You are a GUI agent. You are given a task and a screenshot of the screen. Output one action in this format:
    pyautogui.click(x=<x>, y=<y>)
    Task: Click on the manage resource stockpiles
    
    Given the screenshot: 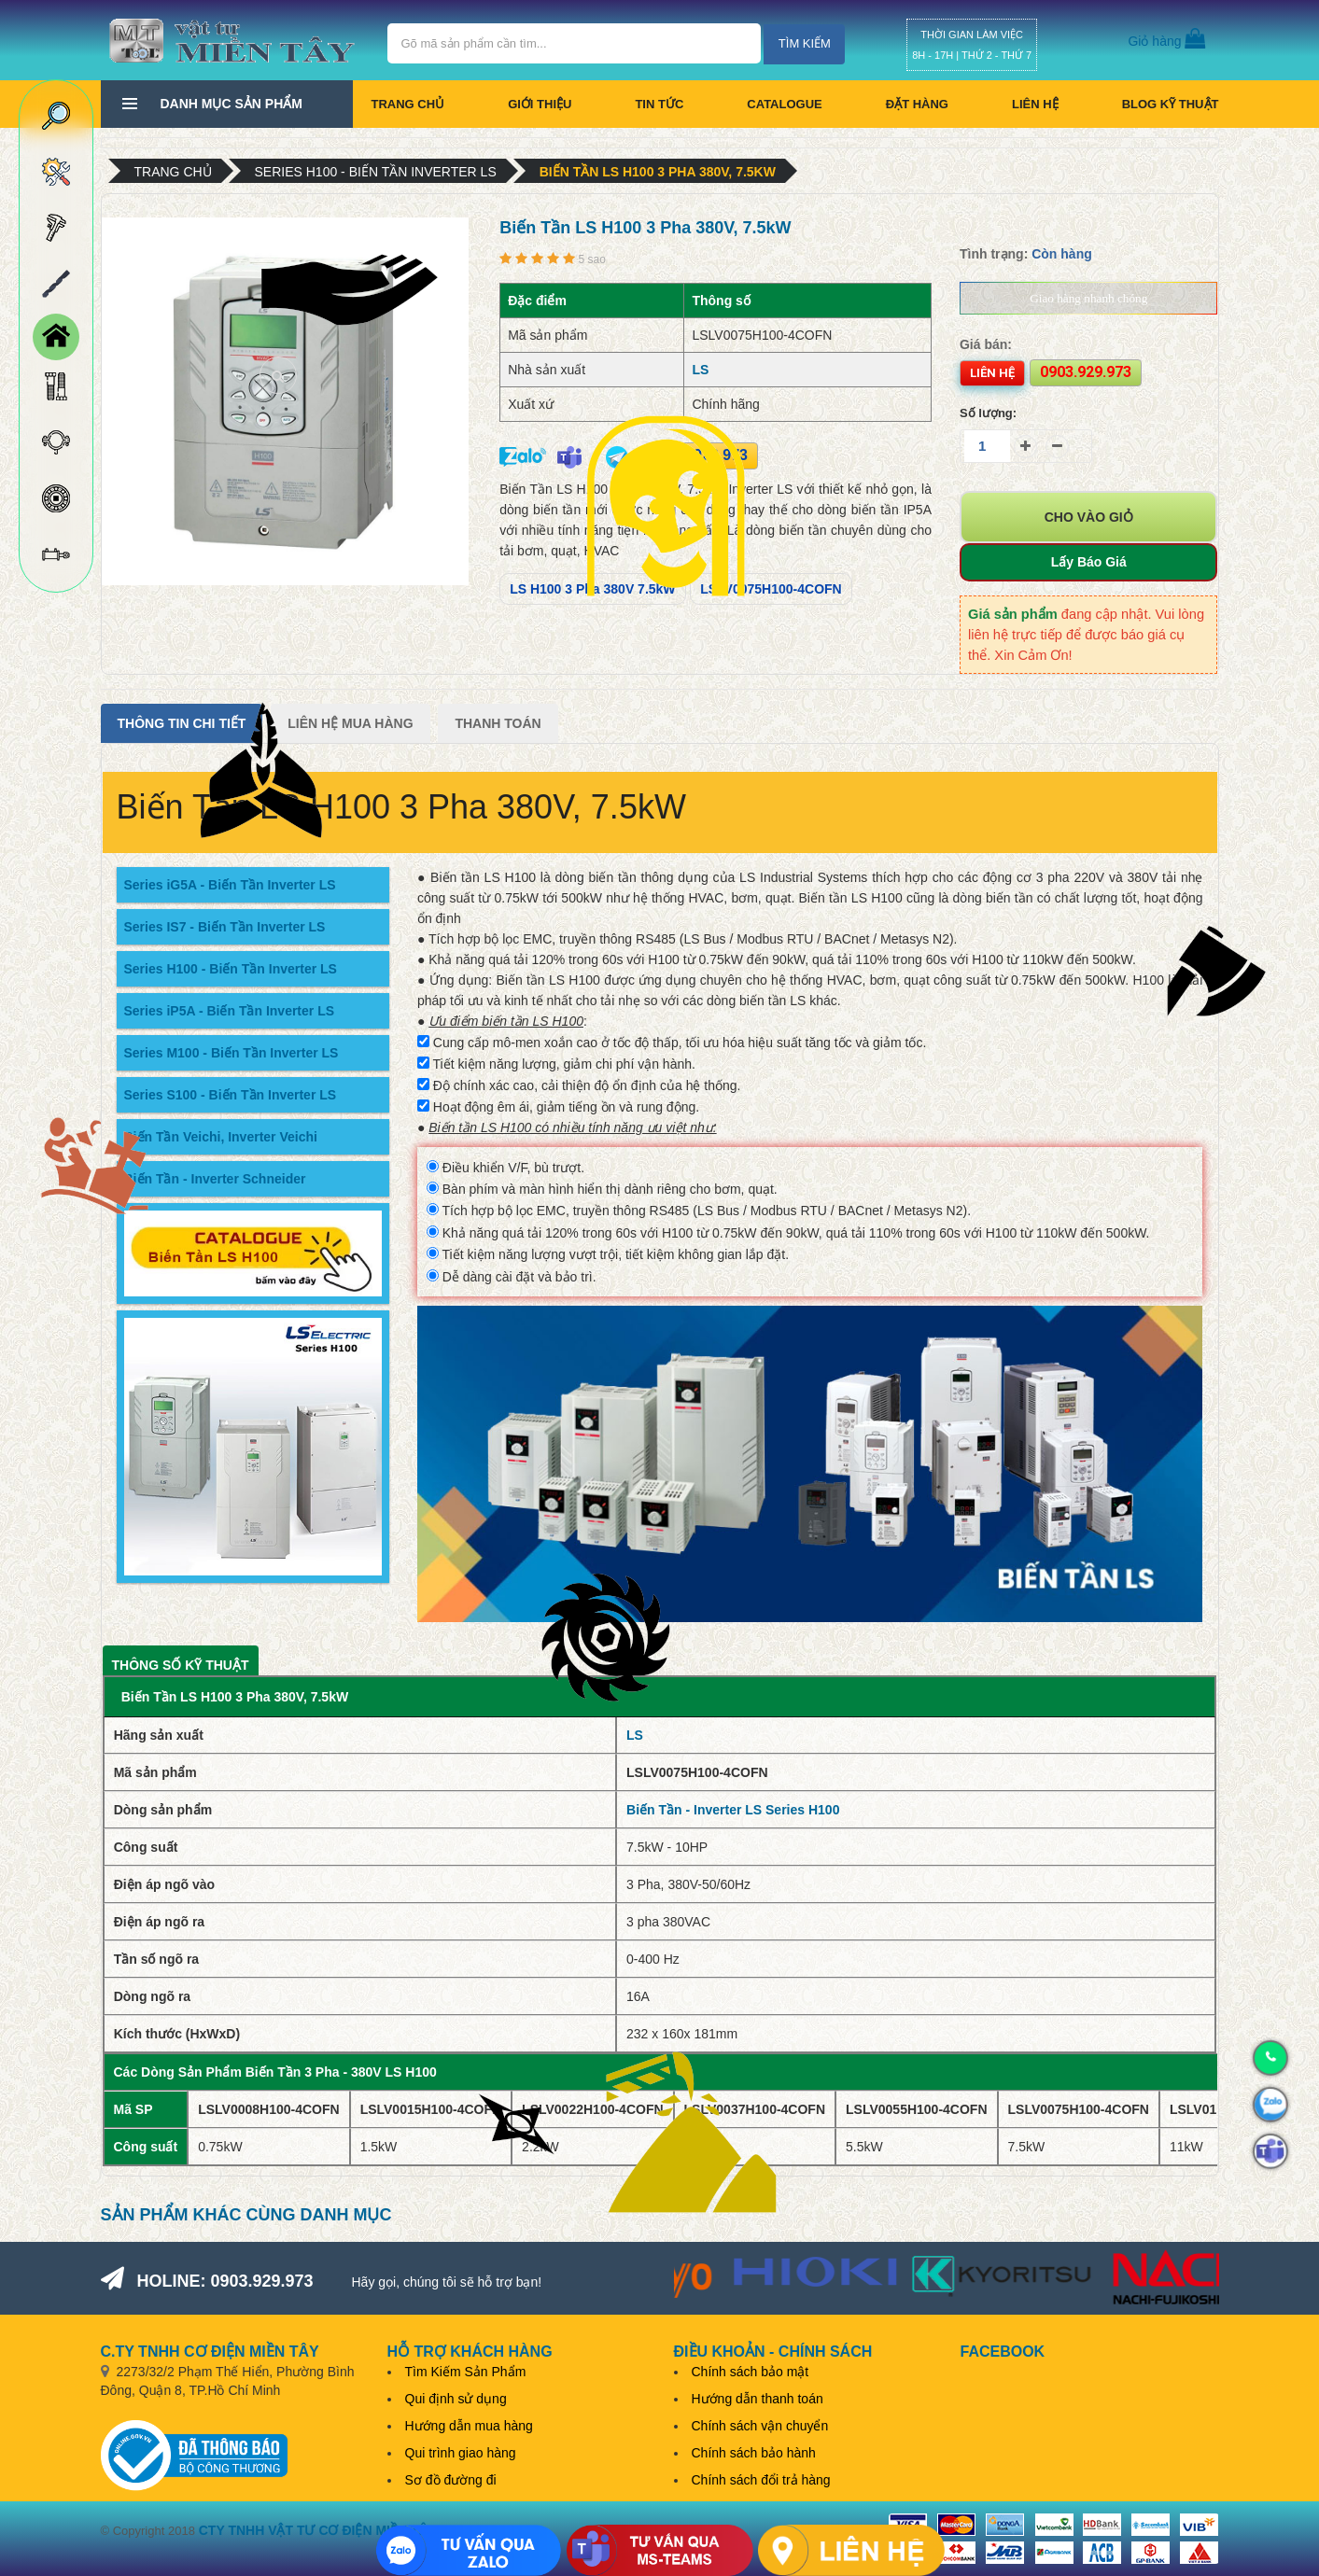 What is the action you would take?
    pyautogui.click(x=691, y=2129)
    